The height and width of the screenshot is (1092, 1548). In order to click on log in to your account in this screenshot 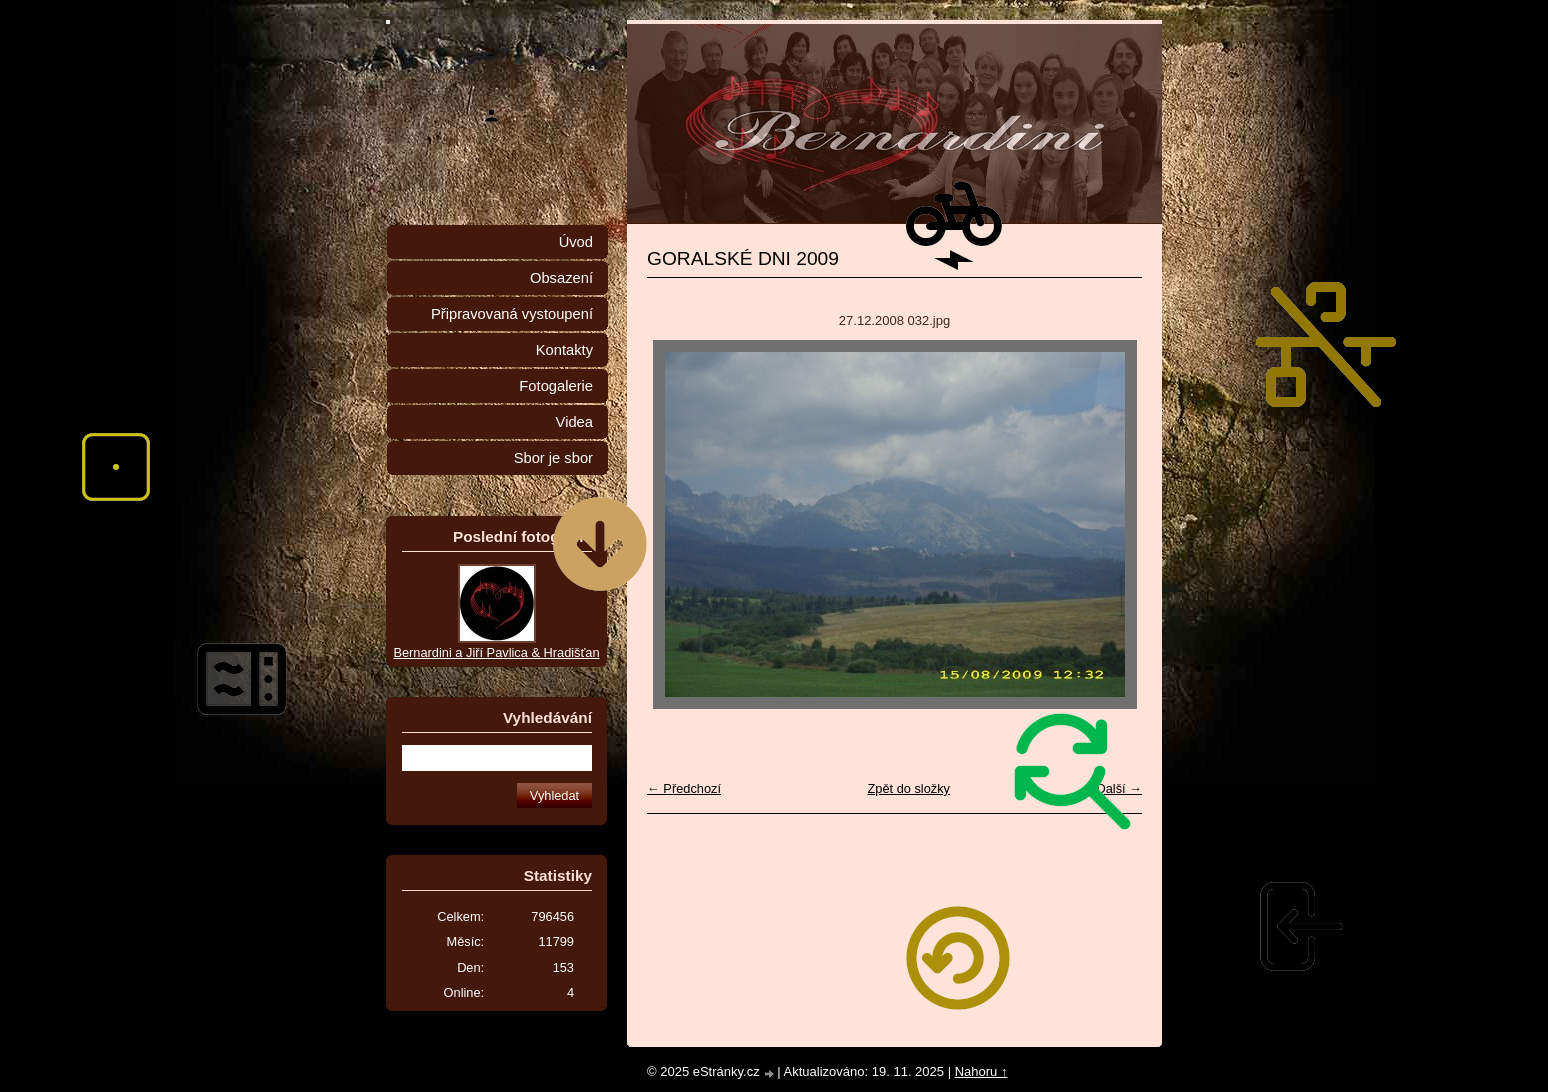, I will do `click(1294, 926)`.